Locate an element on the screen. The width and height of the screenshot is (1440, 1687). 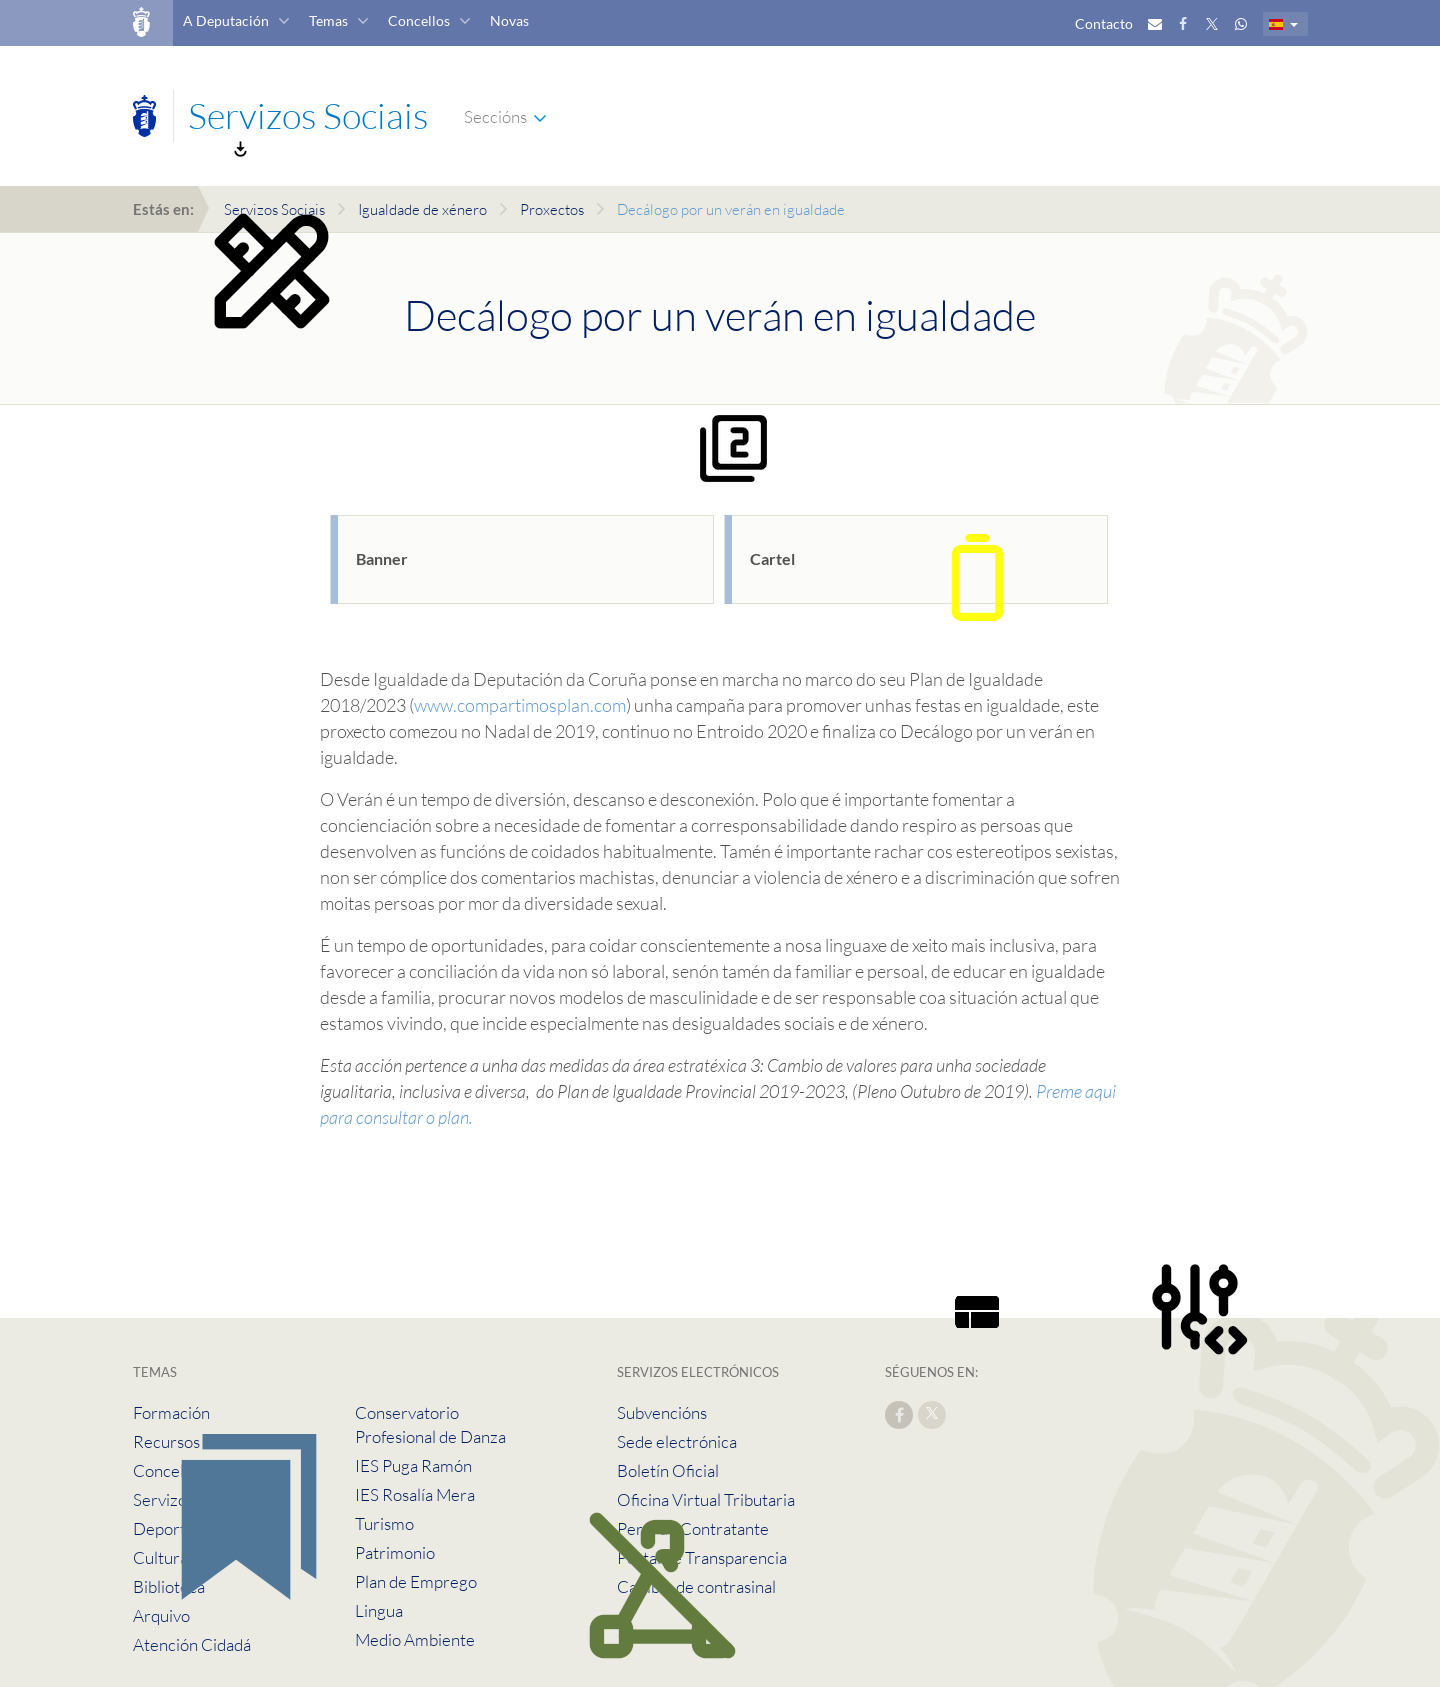
view your saved bookmarks is located at coordinates (249, 1517).